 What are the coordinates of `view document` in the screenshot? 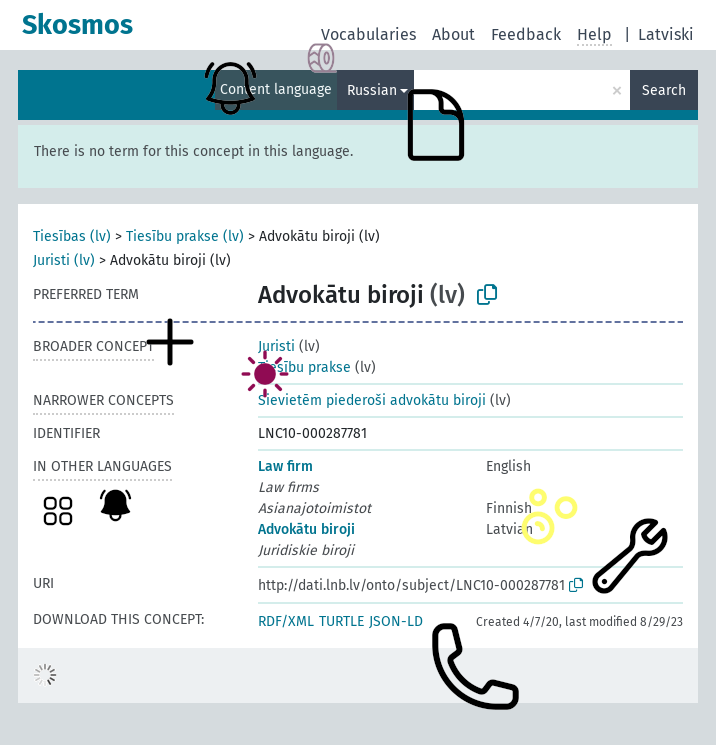 It's located at (436, 125).